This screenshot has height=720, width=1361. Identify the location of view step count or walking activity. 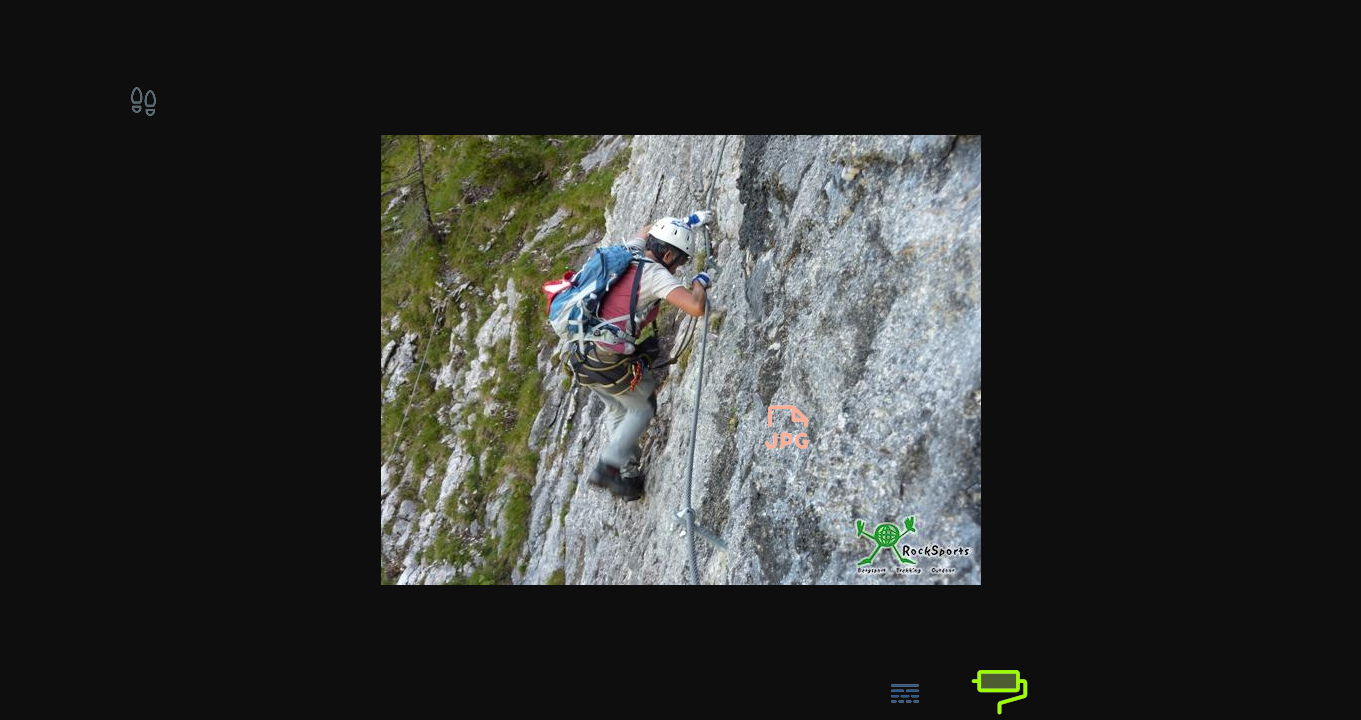
(143, 101).